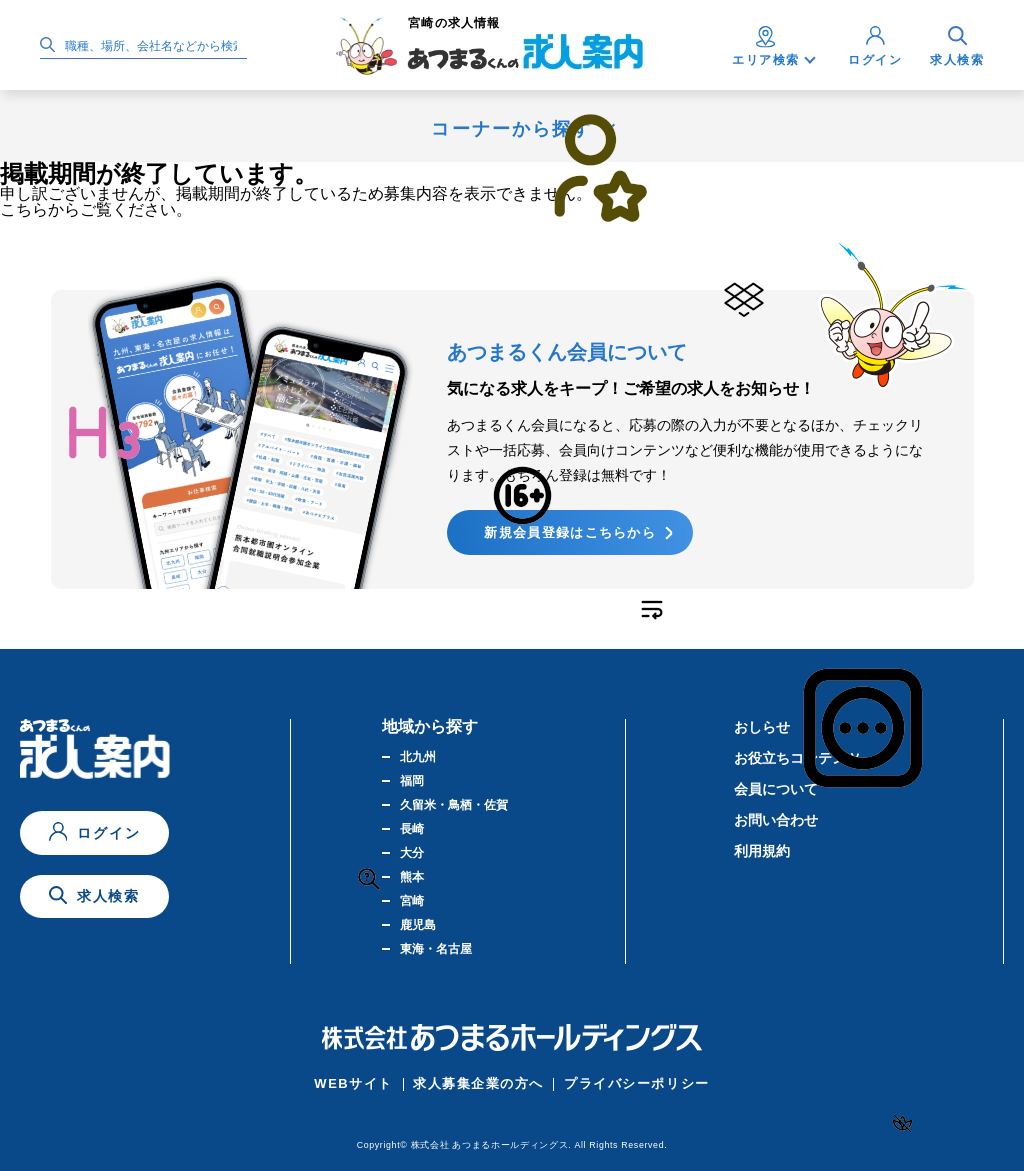 Image resolution: width=1024 pixels, height=1171 pixels. I want to click on search help or FAQ, so click(369, 879).